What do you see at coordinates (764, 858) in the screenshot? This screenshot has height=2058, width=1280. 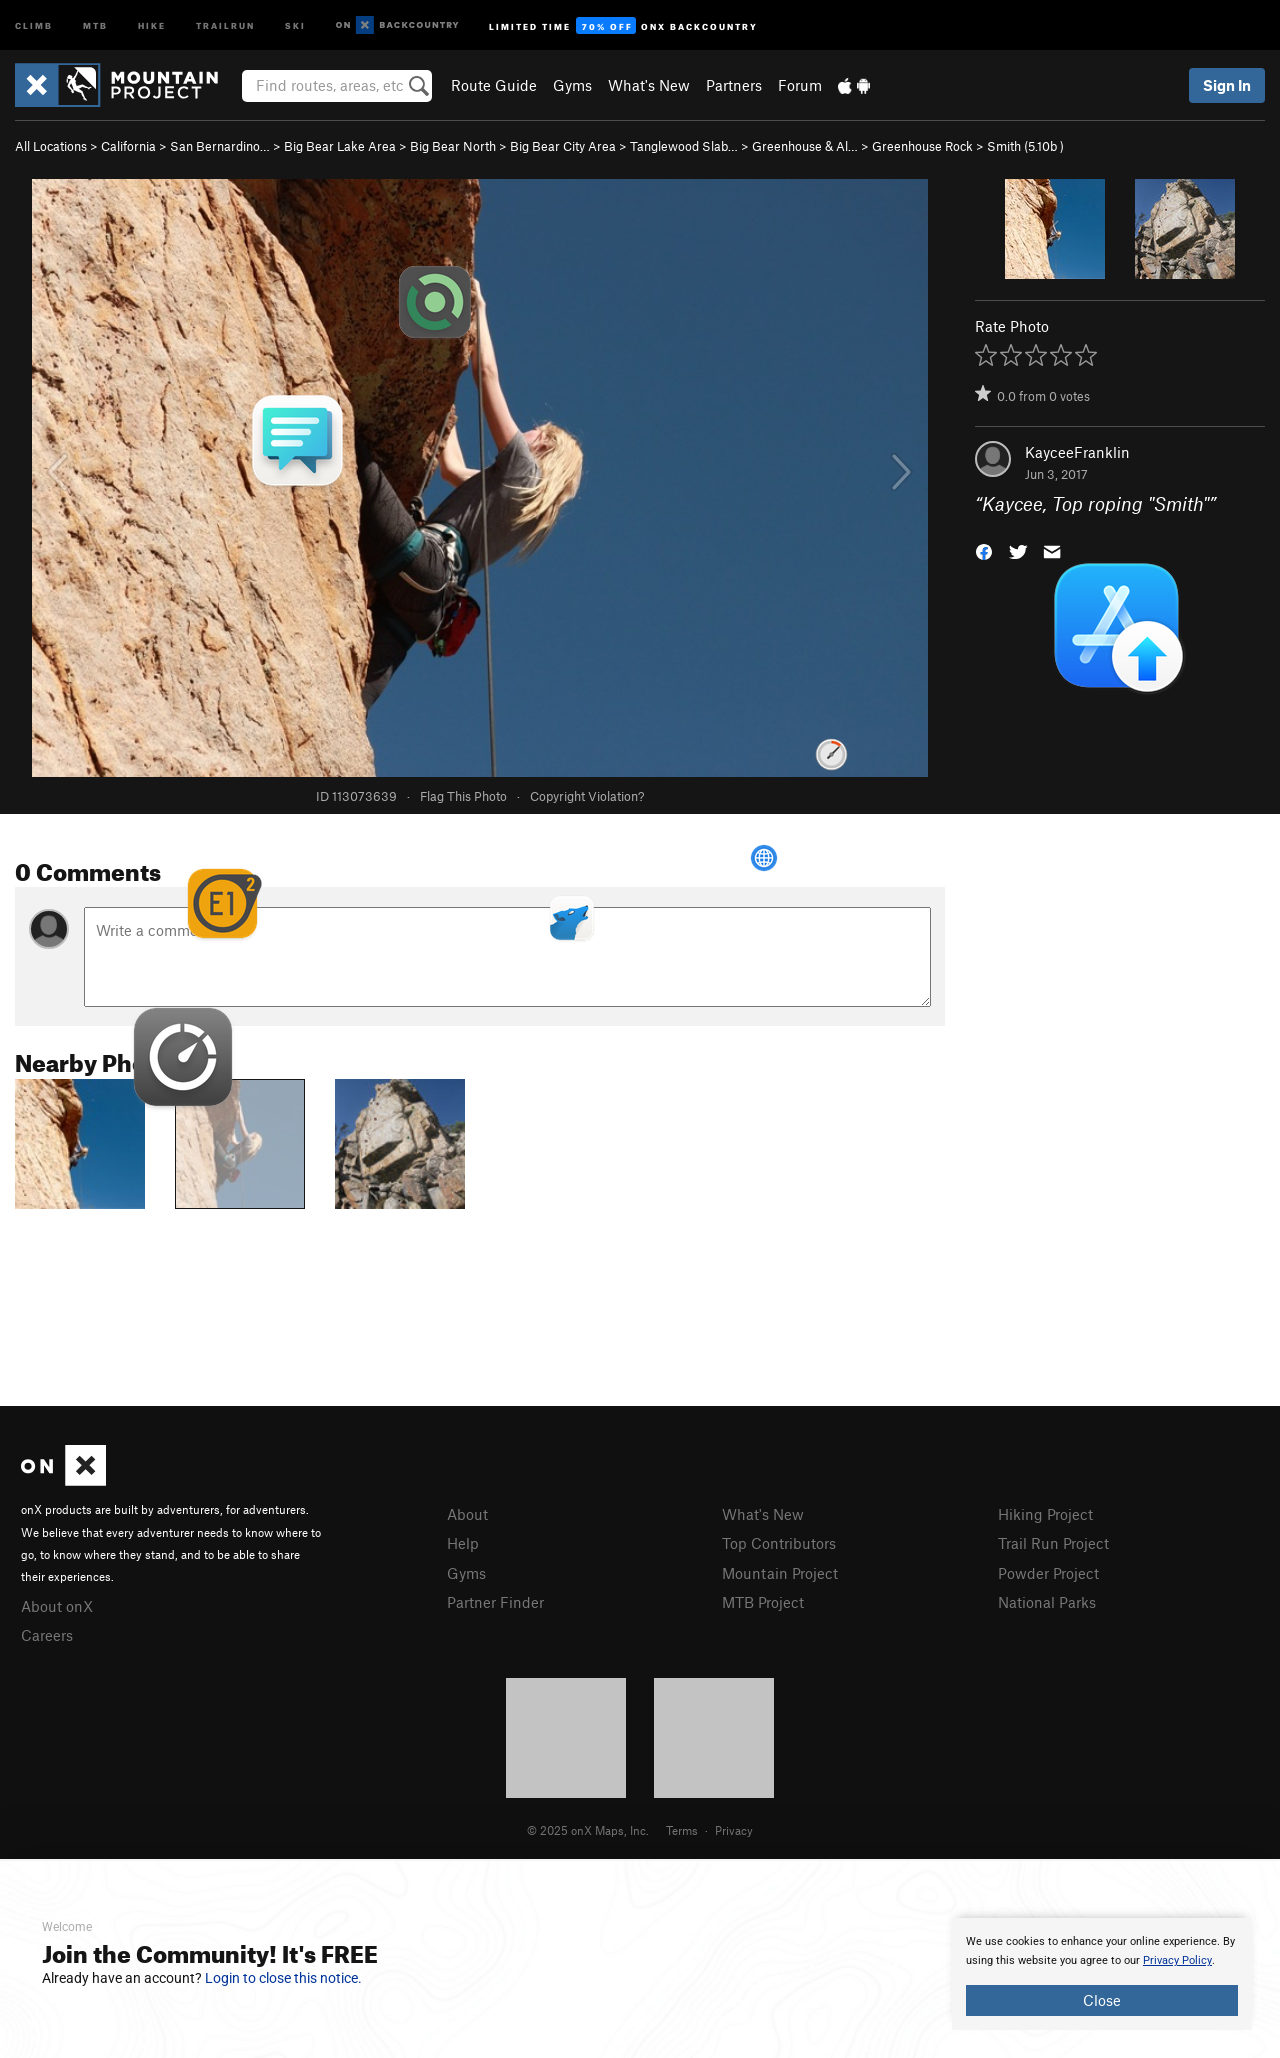 I see `indicates a web-based or online resource` at bounding box center [764, 858].